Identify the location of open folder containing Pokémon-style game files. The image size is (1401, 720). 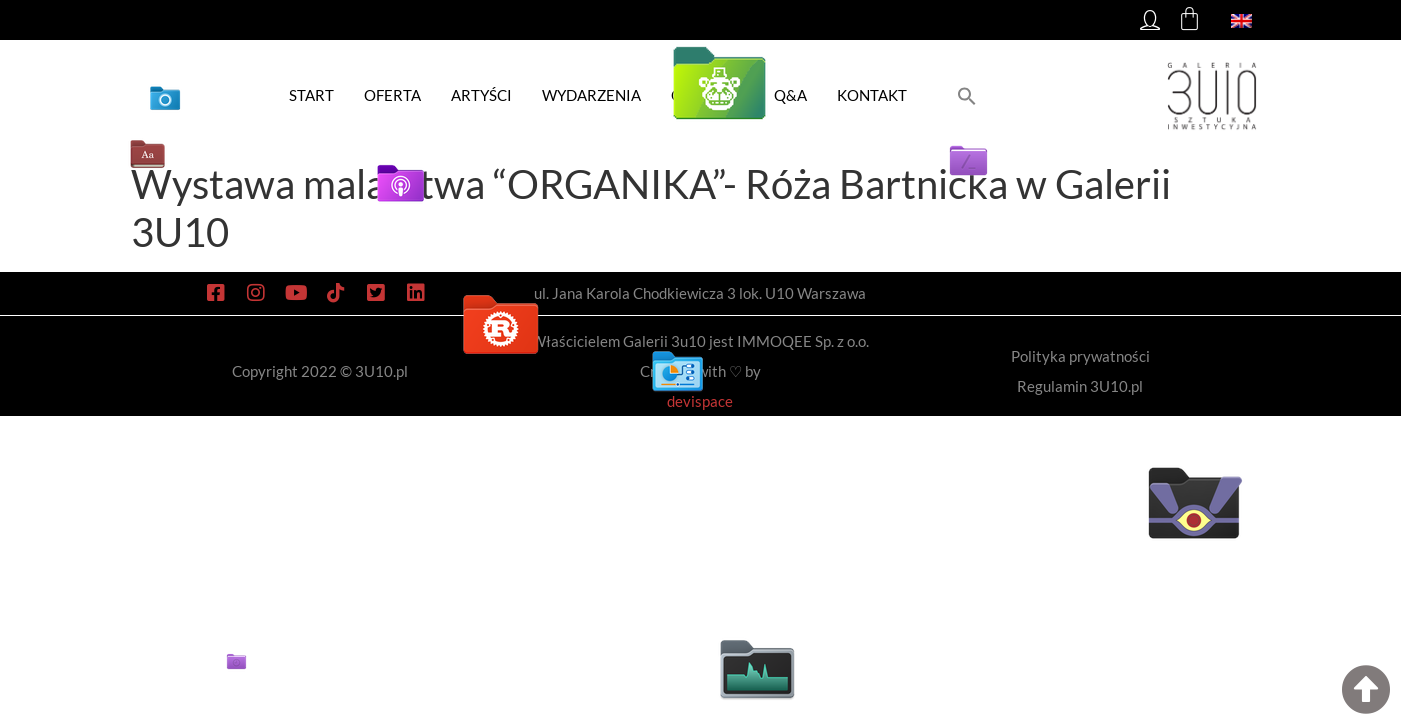
(1193, 505).